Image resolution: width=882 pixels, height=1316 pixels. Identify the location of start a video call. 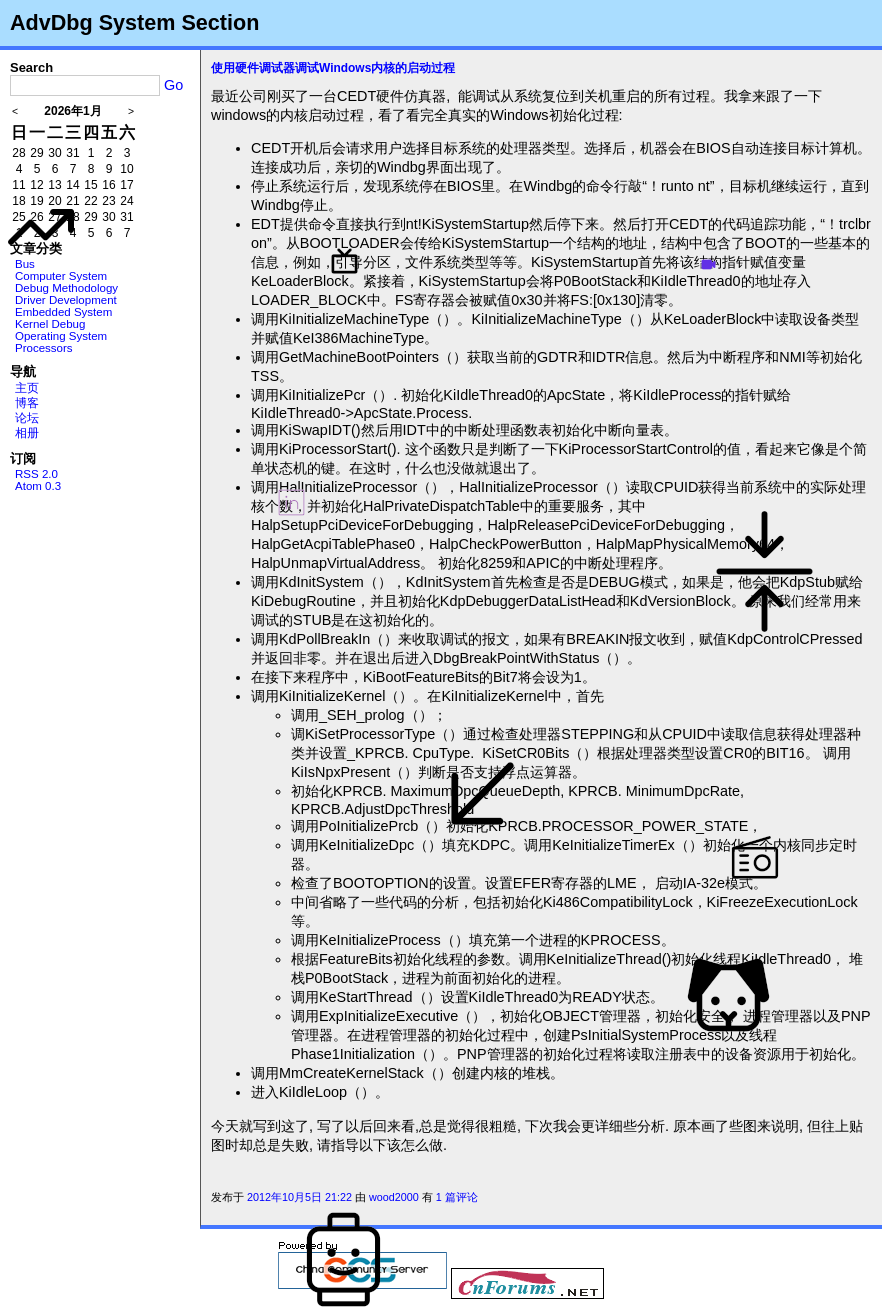
(708, 264).